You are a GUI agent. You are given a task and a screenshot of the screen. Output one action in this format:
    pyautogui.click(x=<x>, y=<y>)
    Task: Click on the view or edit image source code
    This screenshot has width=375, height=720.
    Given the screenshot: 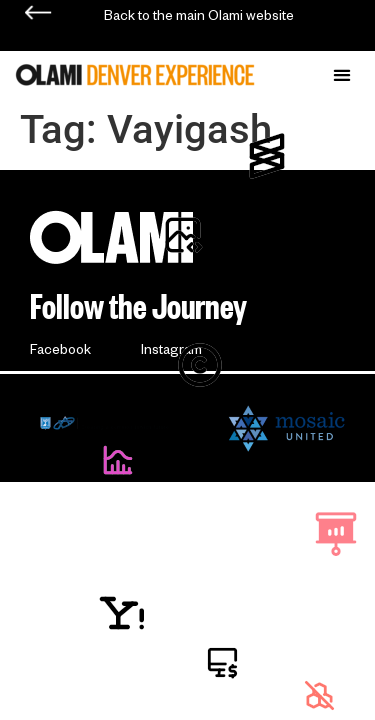 What is the action you would take?
    pyautogui.click(x=183, y=235)
    